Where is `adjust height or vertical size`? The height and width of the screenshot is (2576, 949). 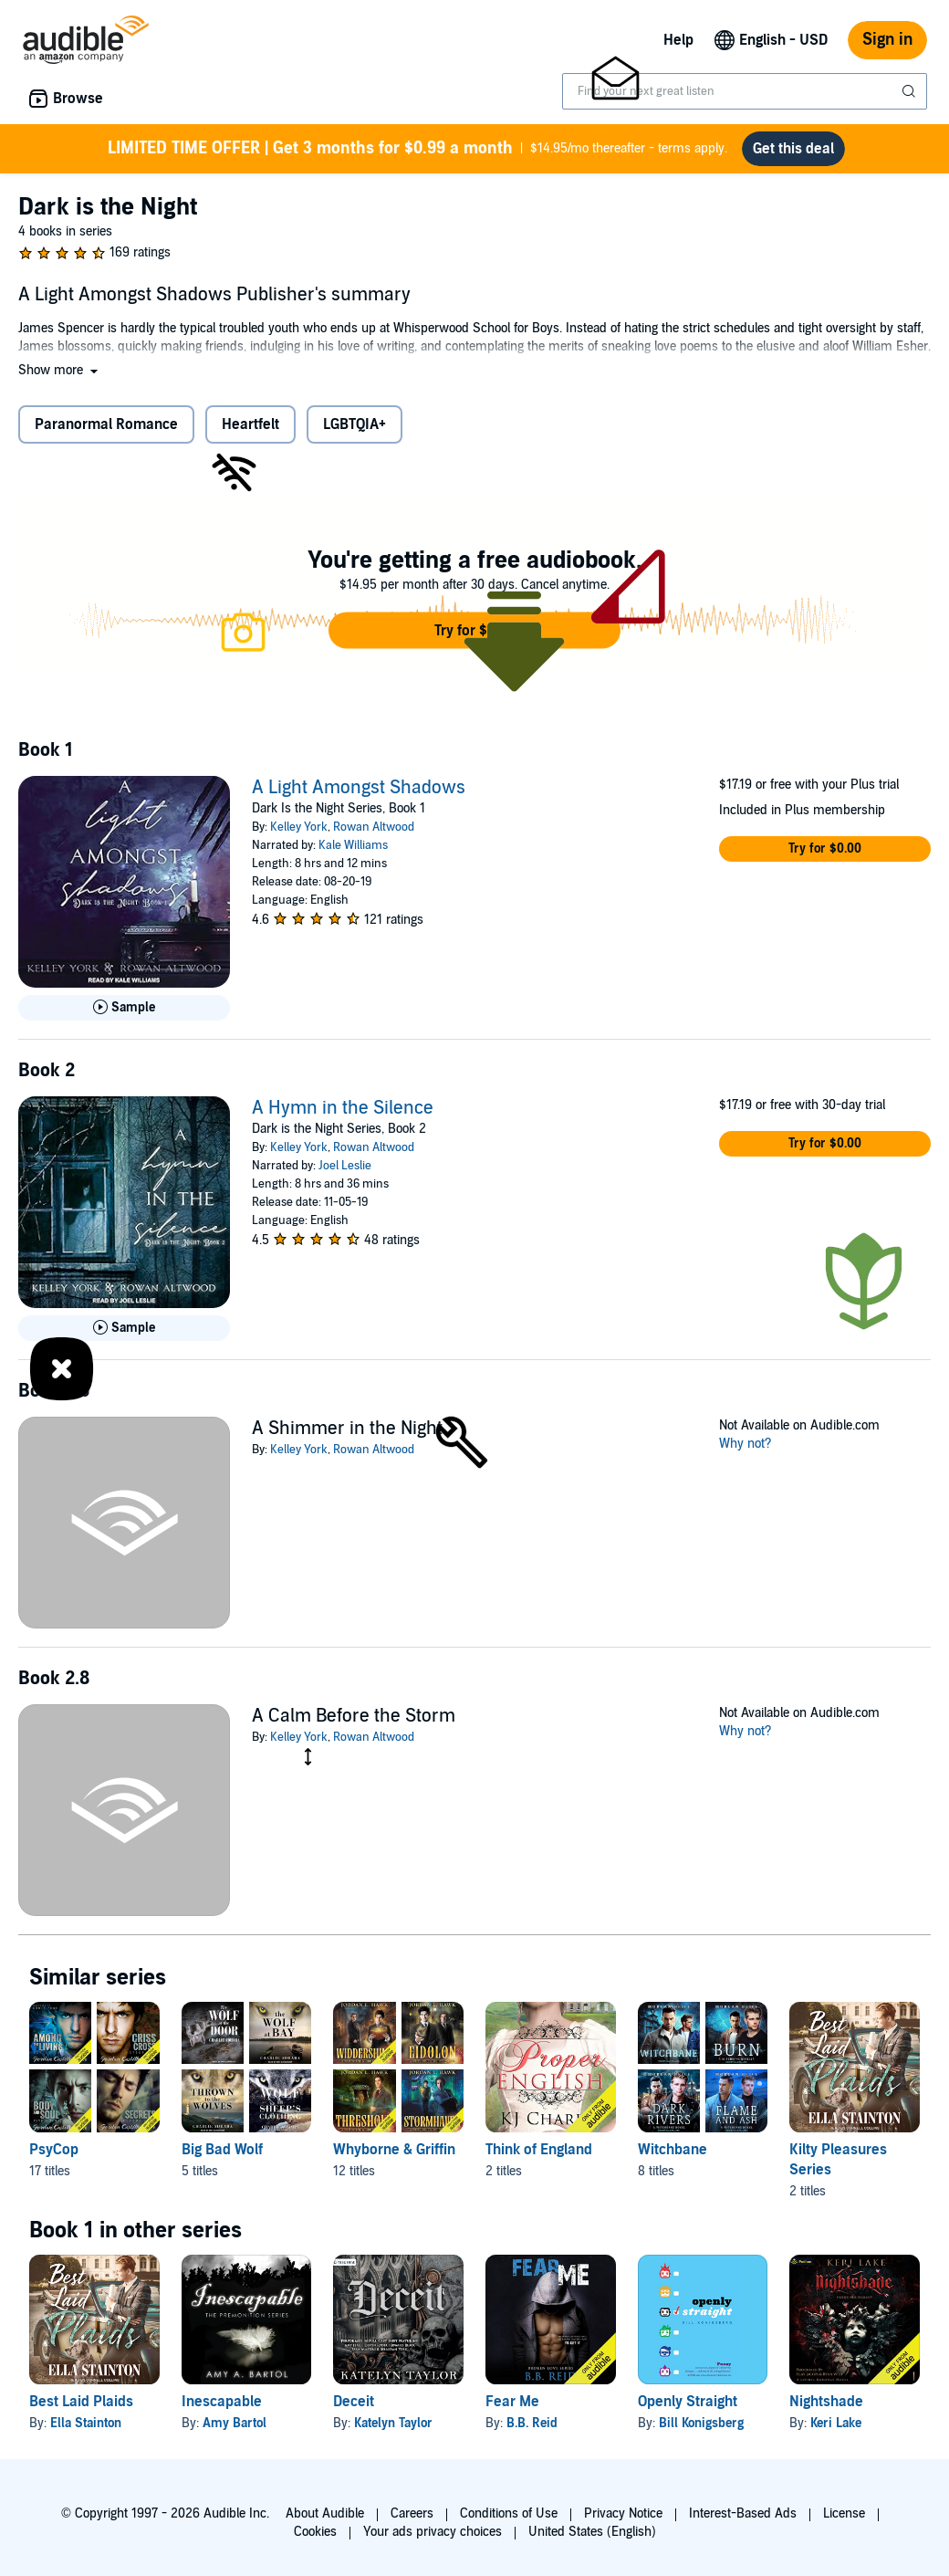 adjust height or vertical size is located at coordinates (308, 1756).